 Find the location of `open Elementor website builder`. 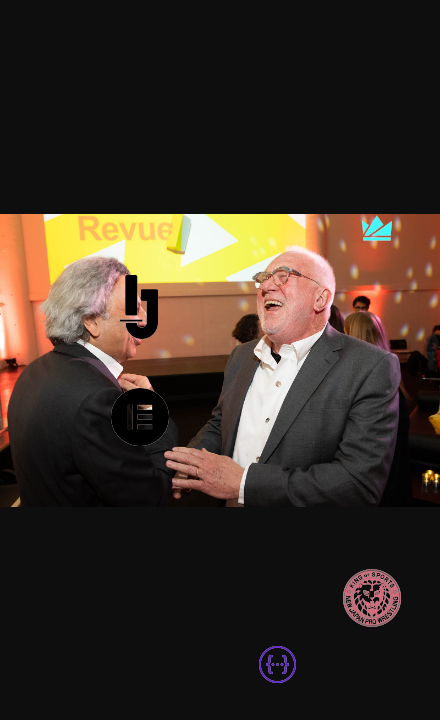

open Elementor website builder is located at coordinates (140, 417).